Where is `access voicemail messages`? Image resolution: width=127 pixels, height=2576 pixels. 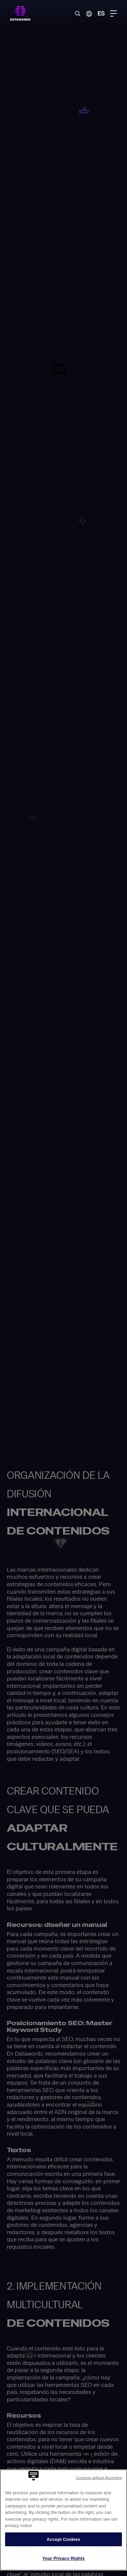 access voicemail messages is located at coordinates (91, 2103).